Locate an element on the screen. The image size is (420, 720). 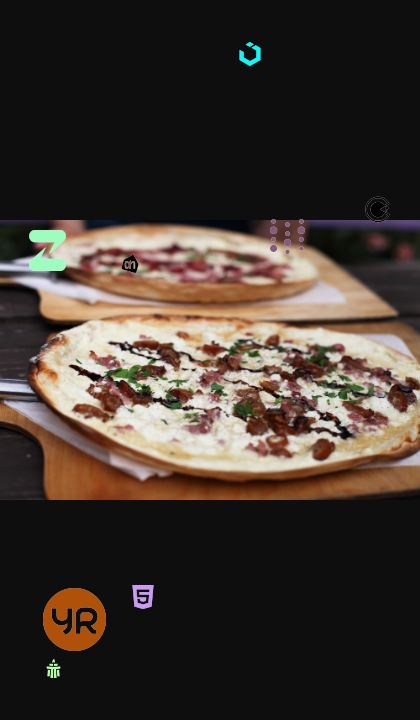
open the Albert Heijn grocery store app is located at coordinates (130, 264).